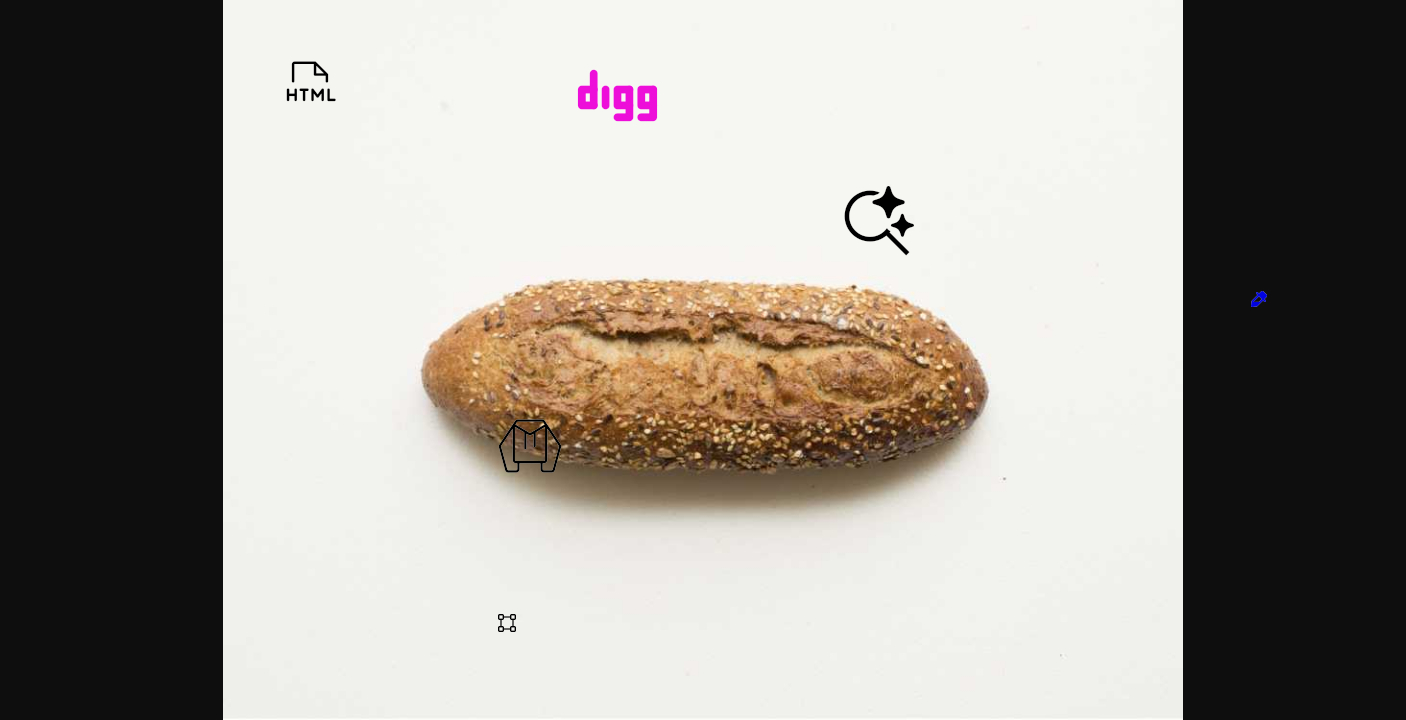 Image resolution: width=1406 pixels, height=720 pixels. Describe the element at coordinates (617, 93) in the screenshot. I see `link to digg social news platform` at that location.